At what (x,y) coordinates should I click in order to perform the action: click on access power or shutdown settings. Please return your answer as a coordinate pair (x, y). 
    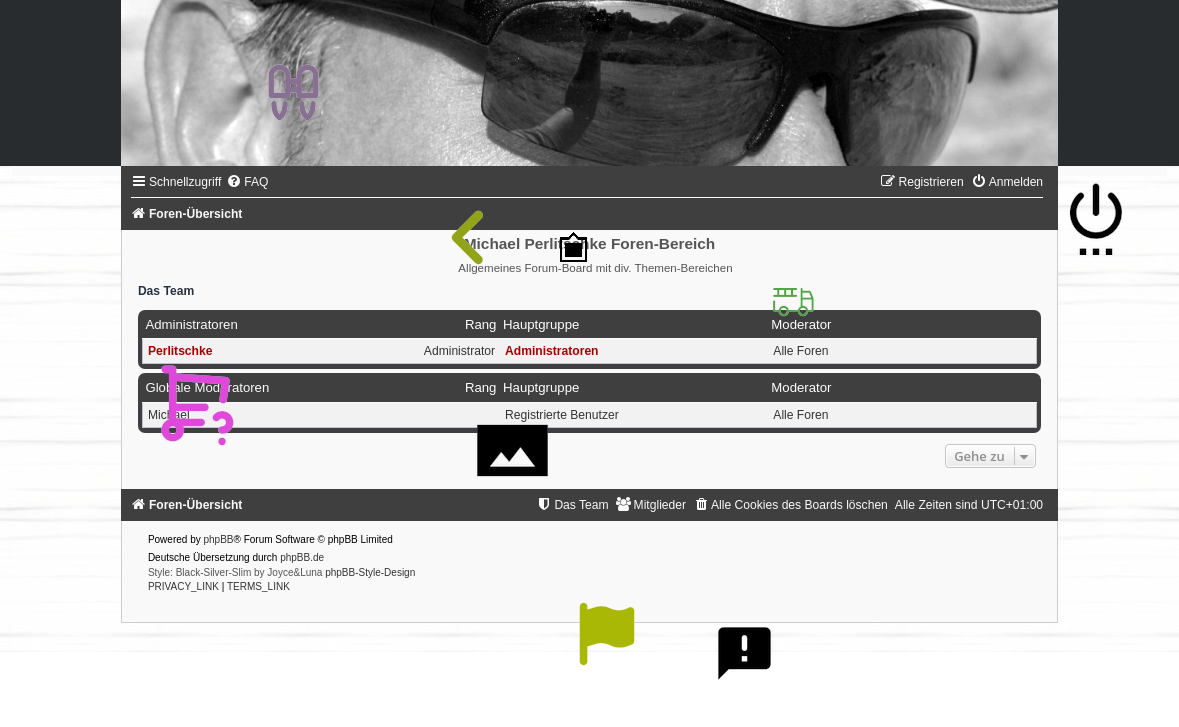
    Looking at the image, I should click on (1096, 216).